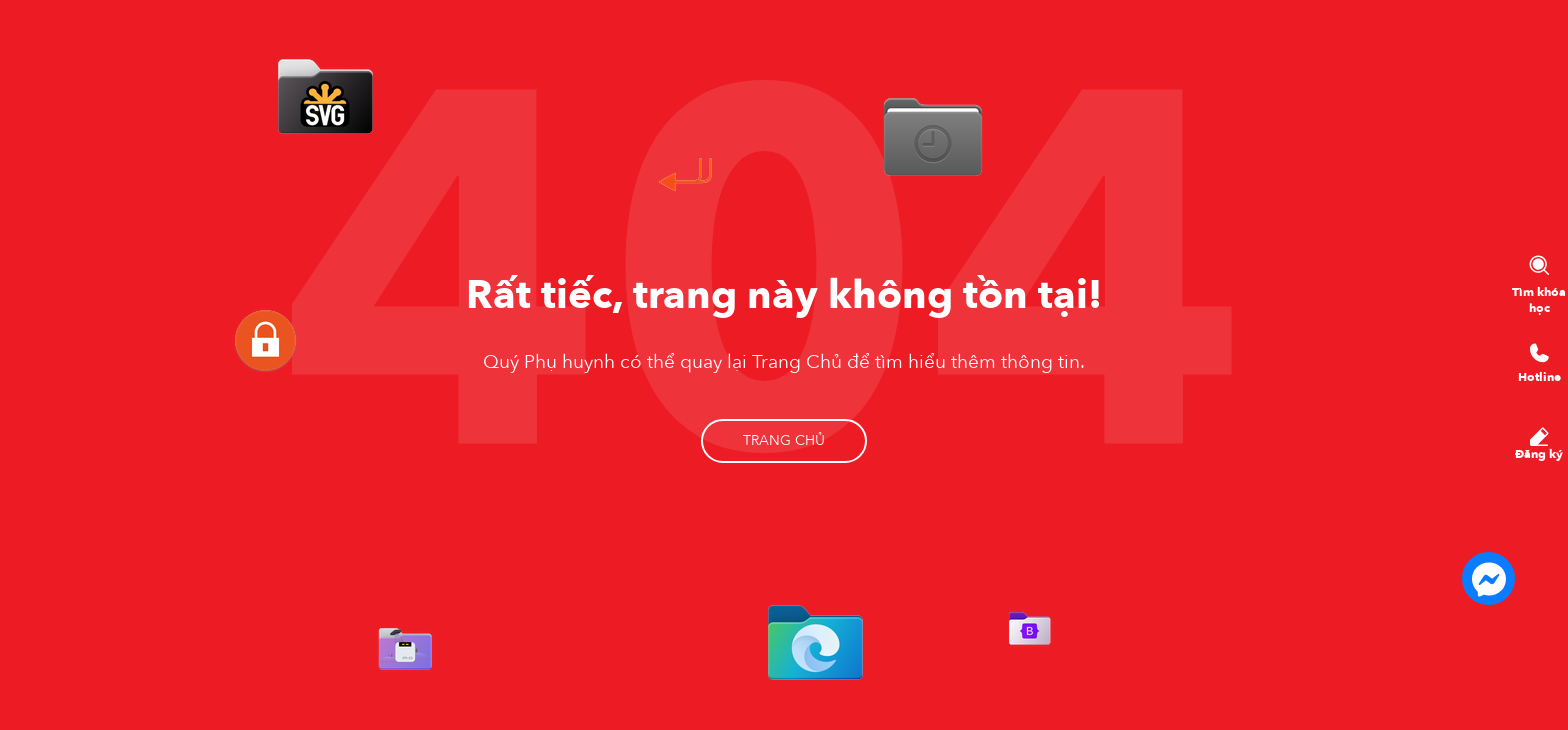 This screenshot has width=1568, height=730. Describe the element at coordinates (265, 340) in the screenshot. I see `lock the screen` at that location.